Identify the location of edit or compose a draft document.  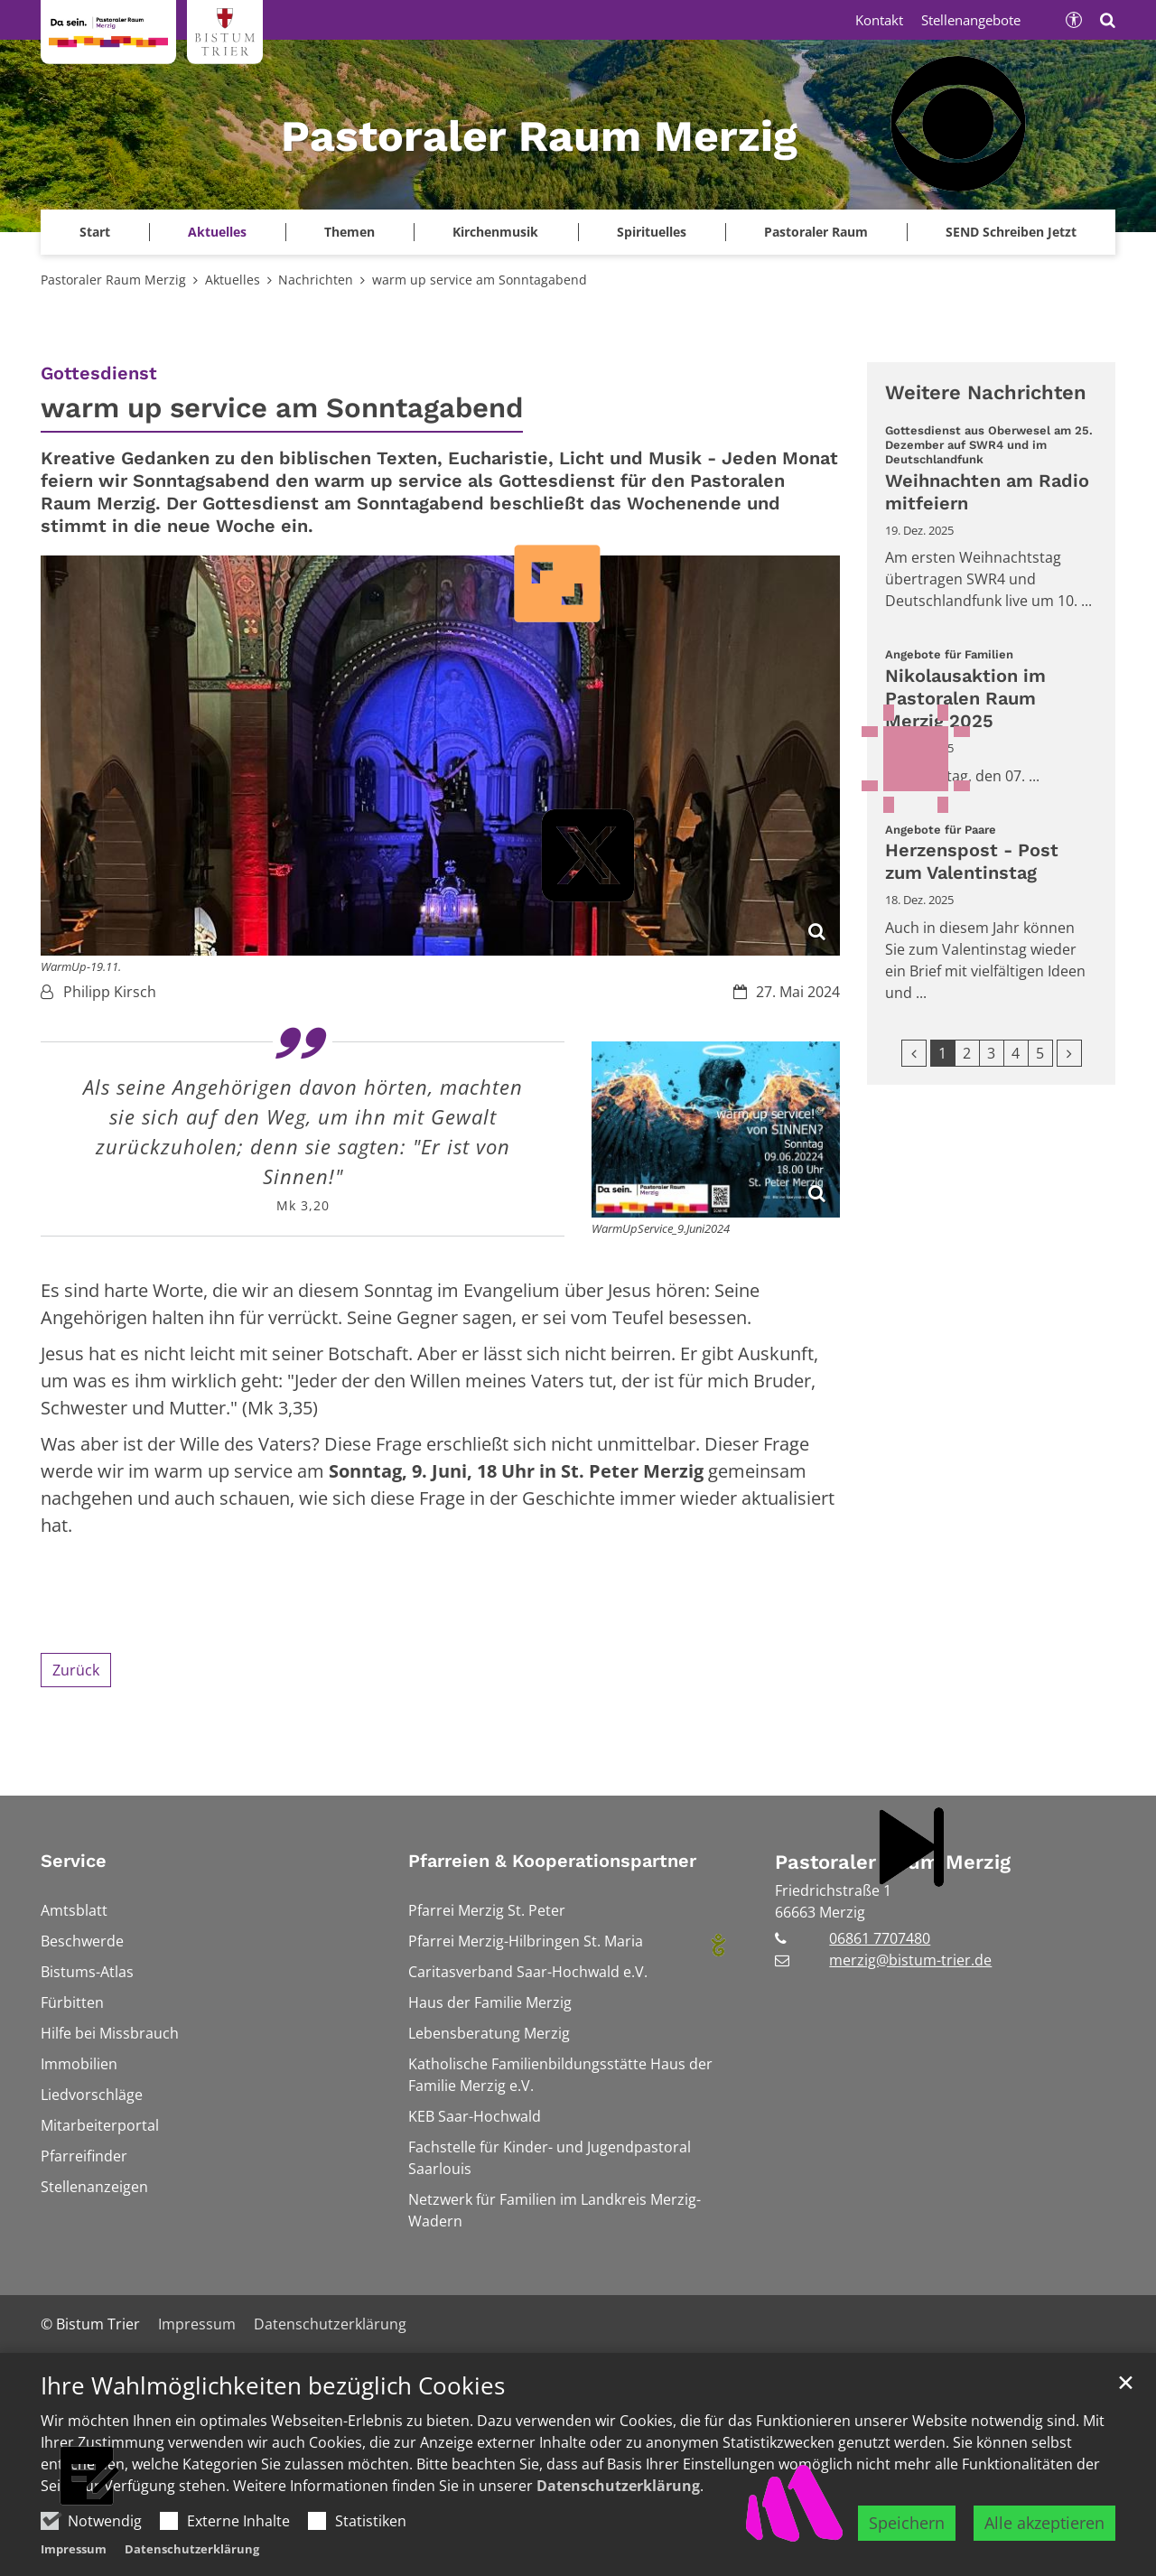
(87, 2476).